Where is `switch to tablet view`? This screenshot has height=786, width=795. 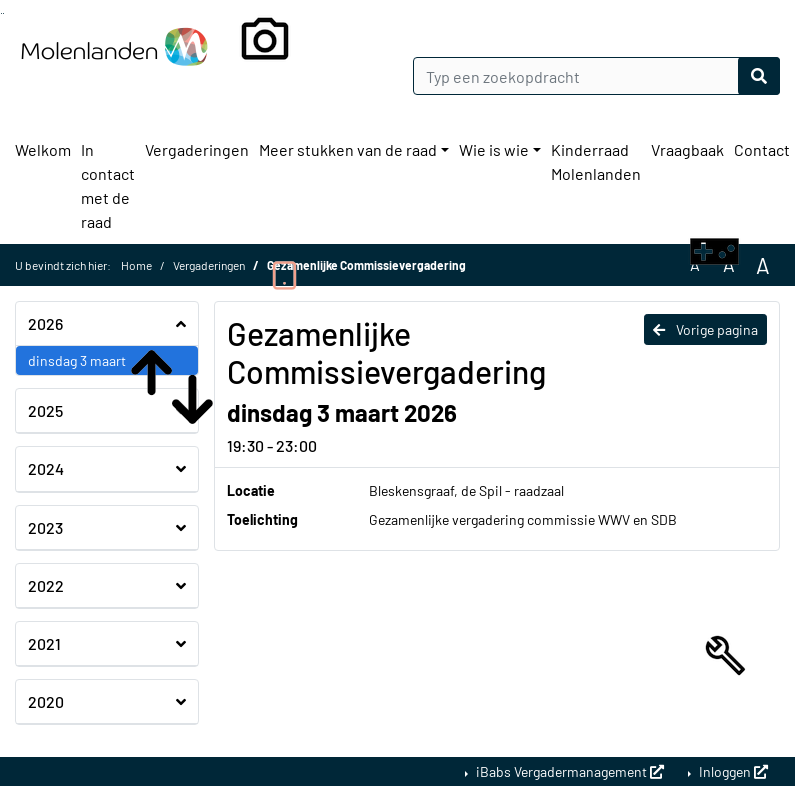 switch to tablet view is located at coordinates (284, 275).